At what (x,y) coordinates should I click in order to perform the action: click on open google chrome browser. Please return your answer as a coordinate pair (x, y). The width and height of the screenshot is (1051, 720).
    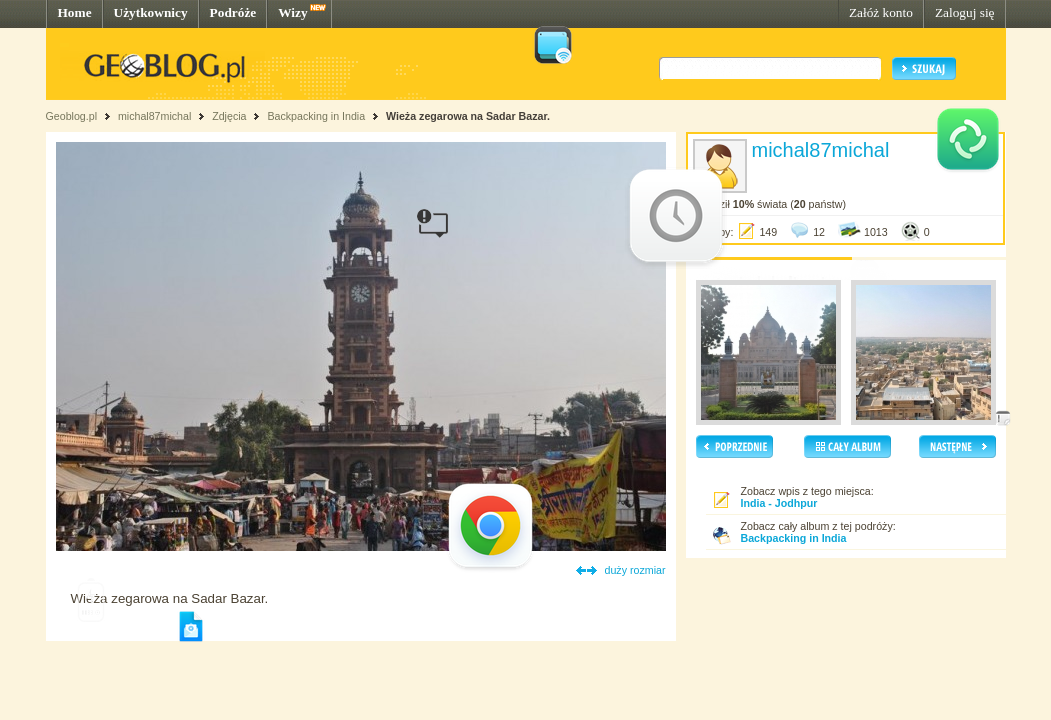
    Looking at the image, I should click on (490, 525).